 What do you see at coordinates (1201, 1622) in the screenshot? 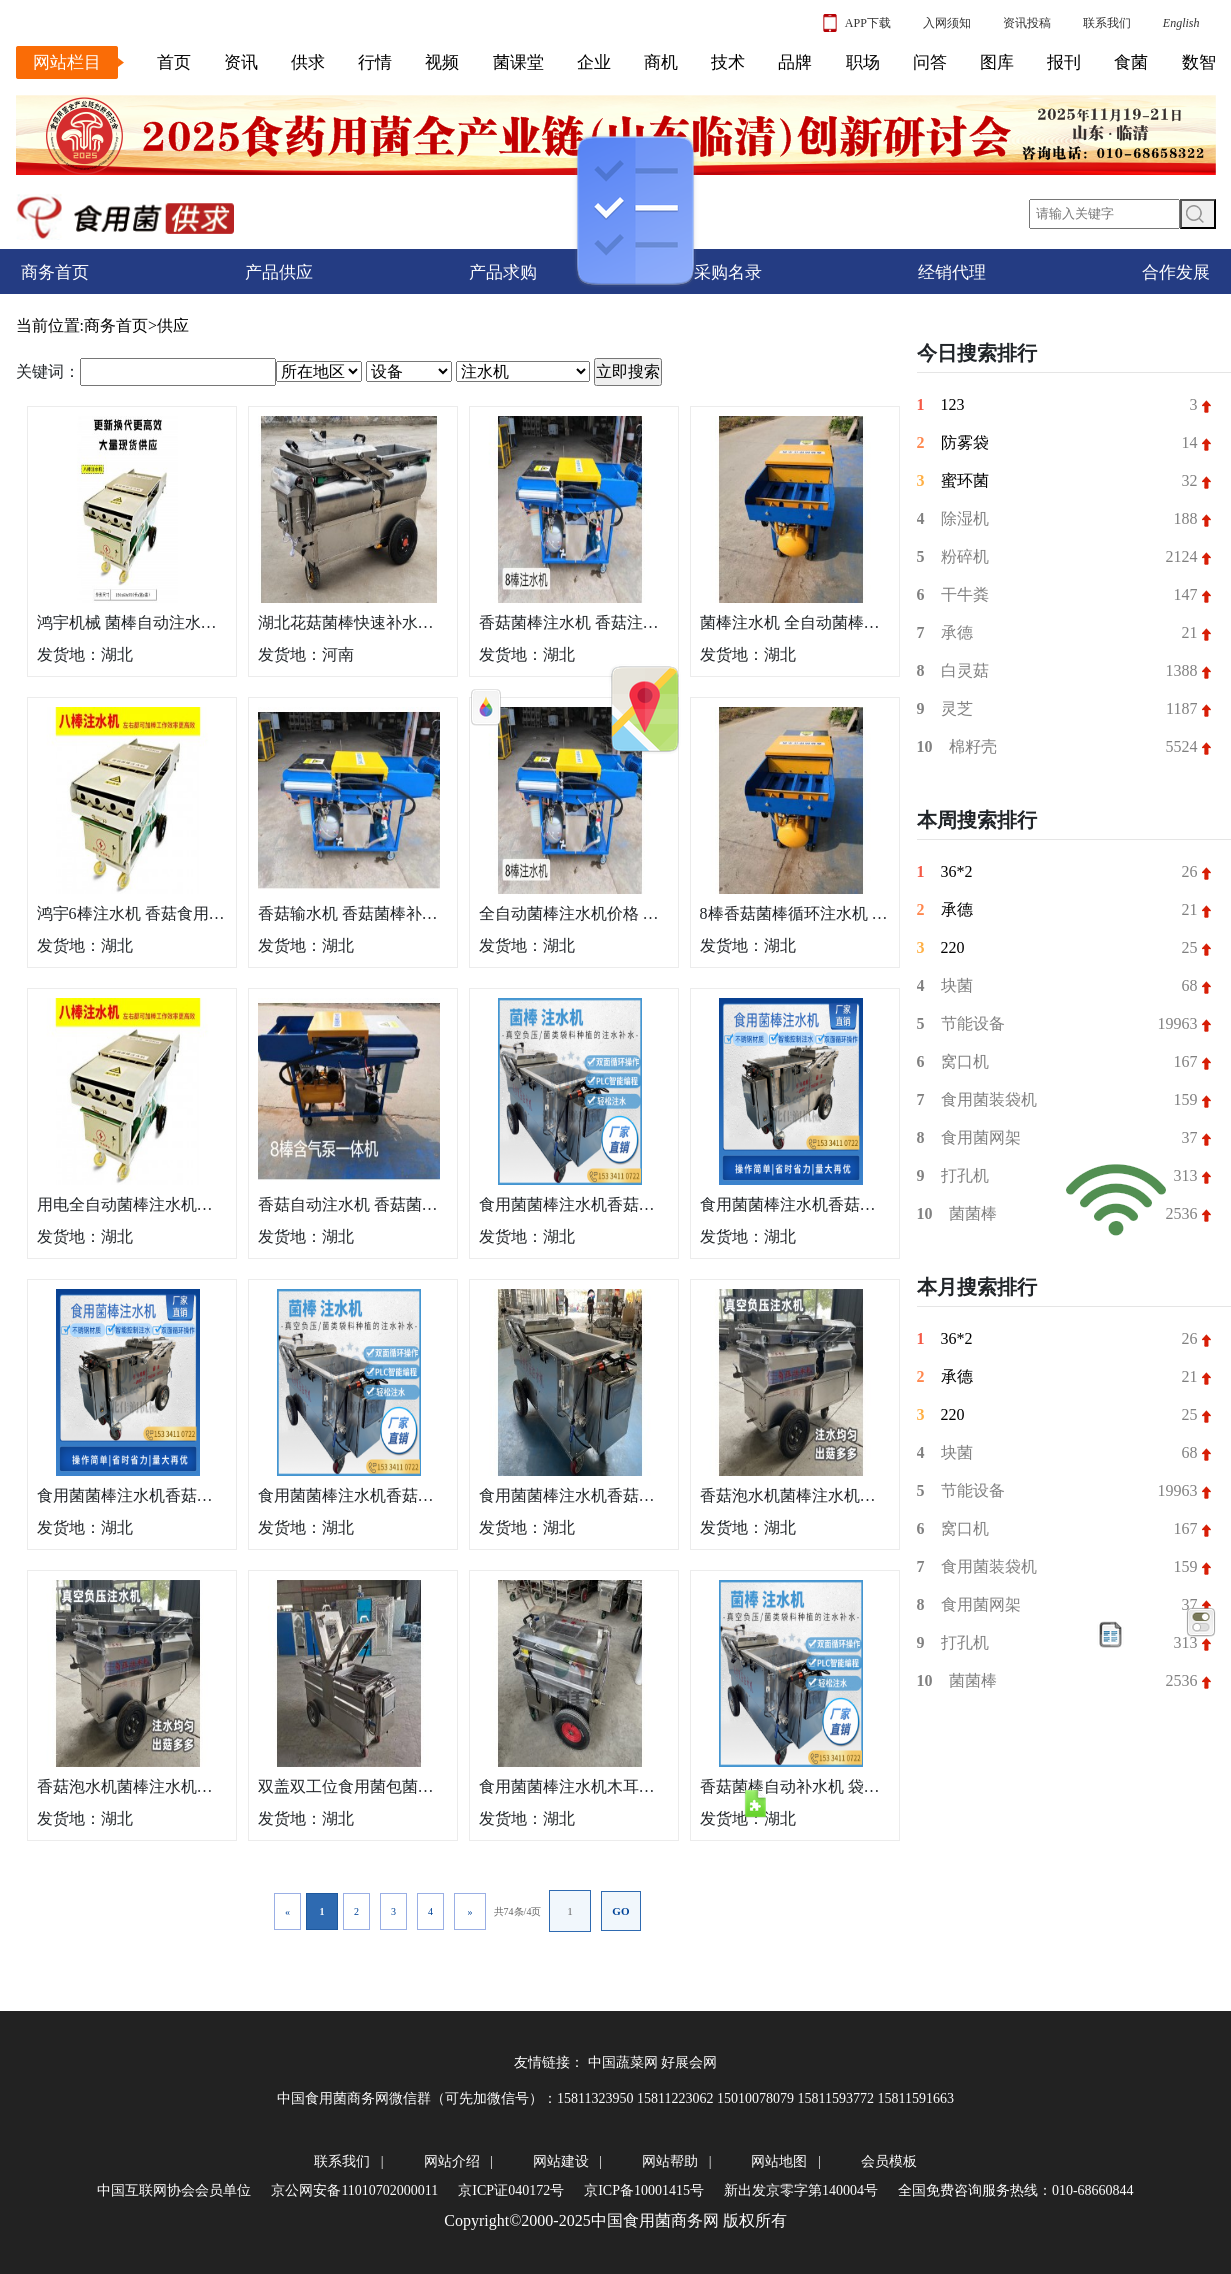
I see `open gnome tweaks to customize system settings` at bounding box center [1201, 1622].